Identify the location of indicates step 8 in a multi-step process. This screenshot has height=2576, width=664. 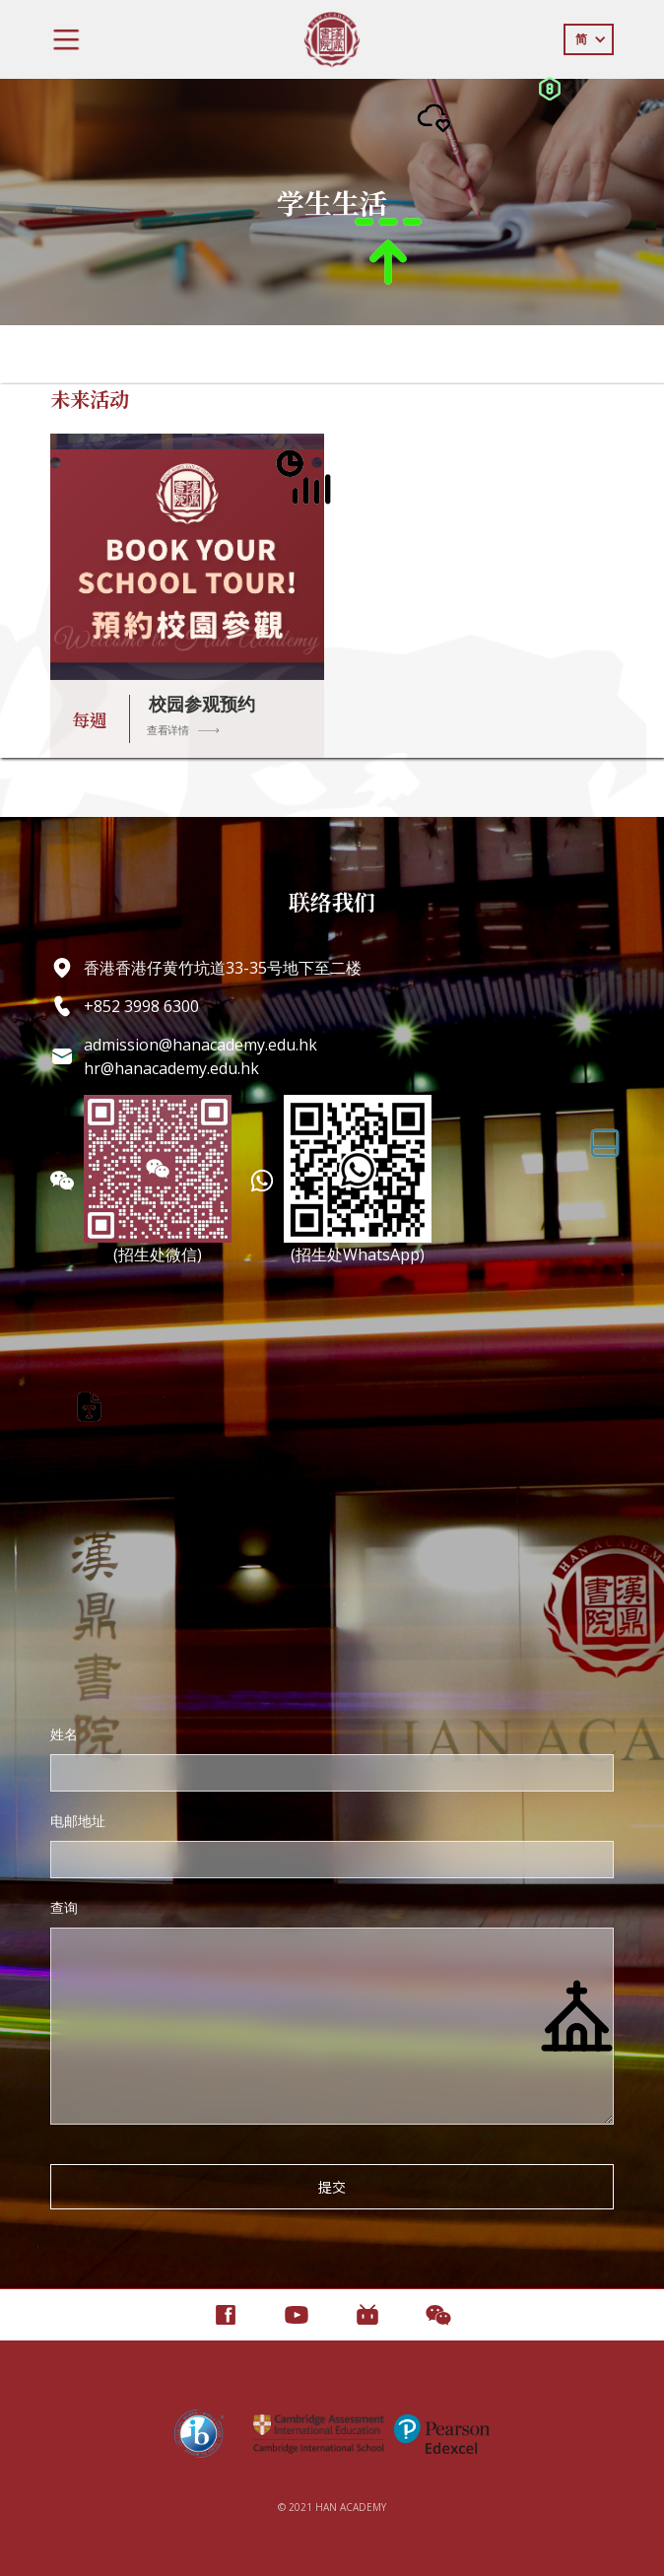
(550, 89).